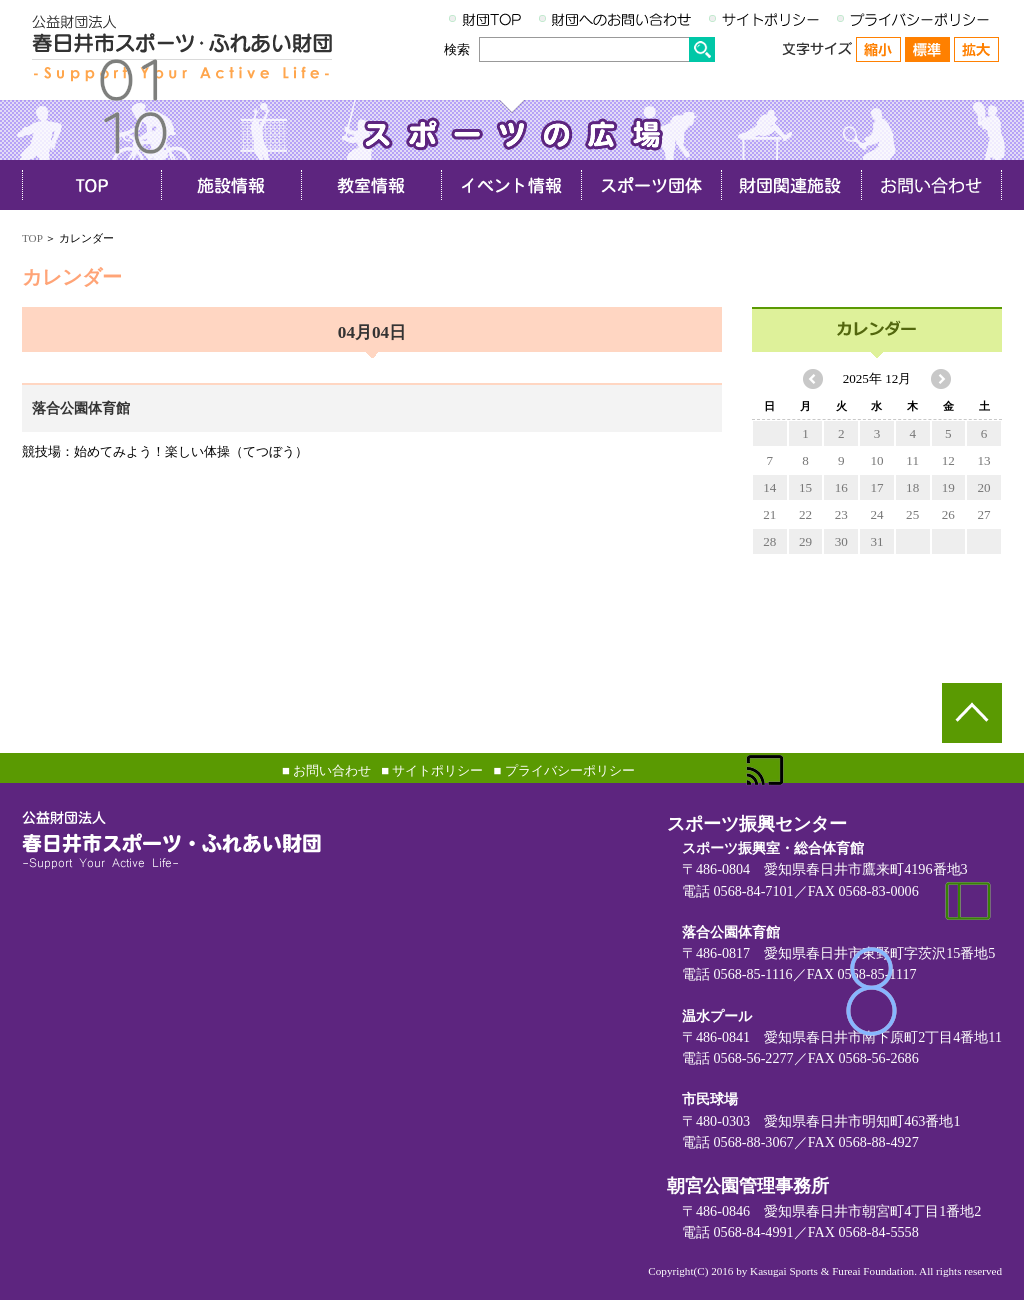  Describe the element at coordinates (132, 106) in the screenshot. I see `view or access binary/code data` at that location.